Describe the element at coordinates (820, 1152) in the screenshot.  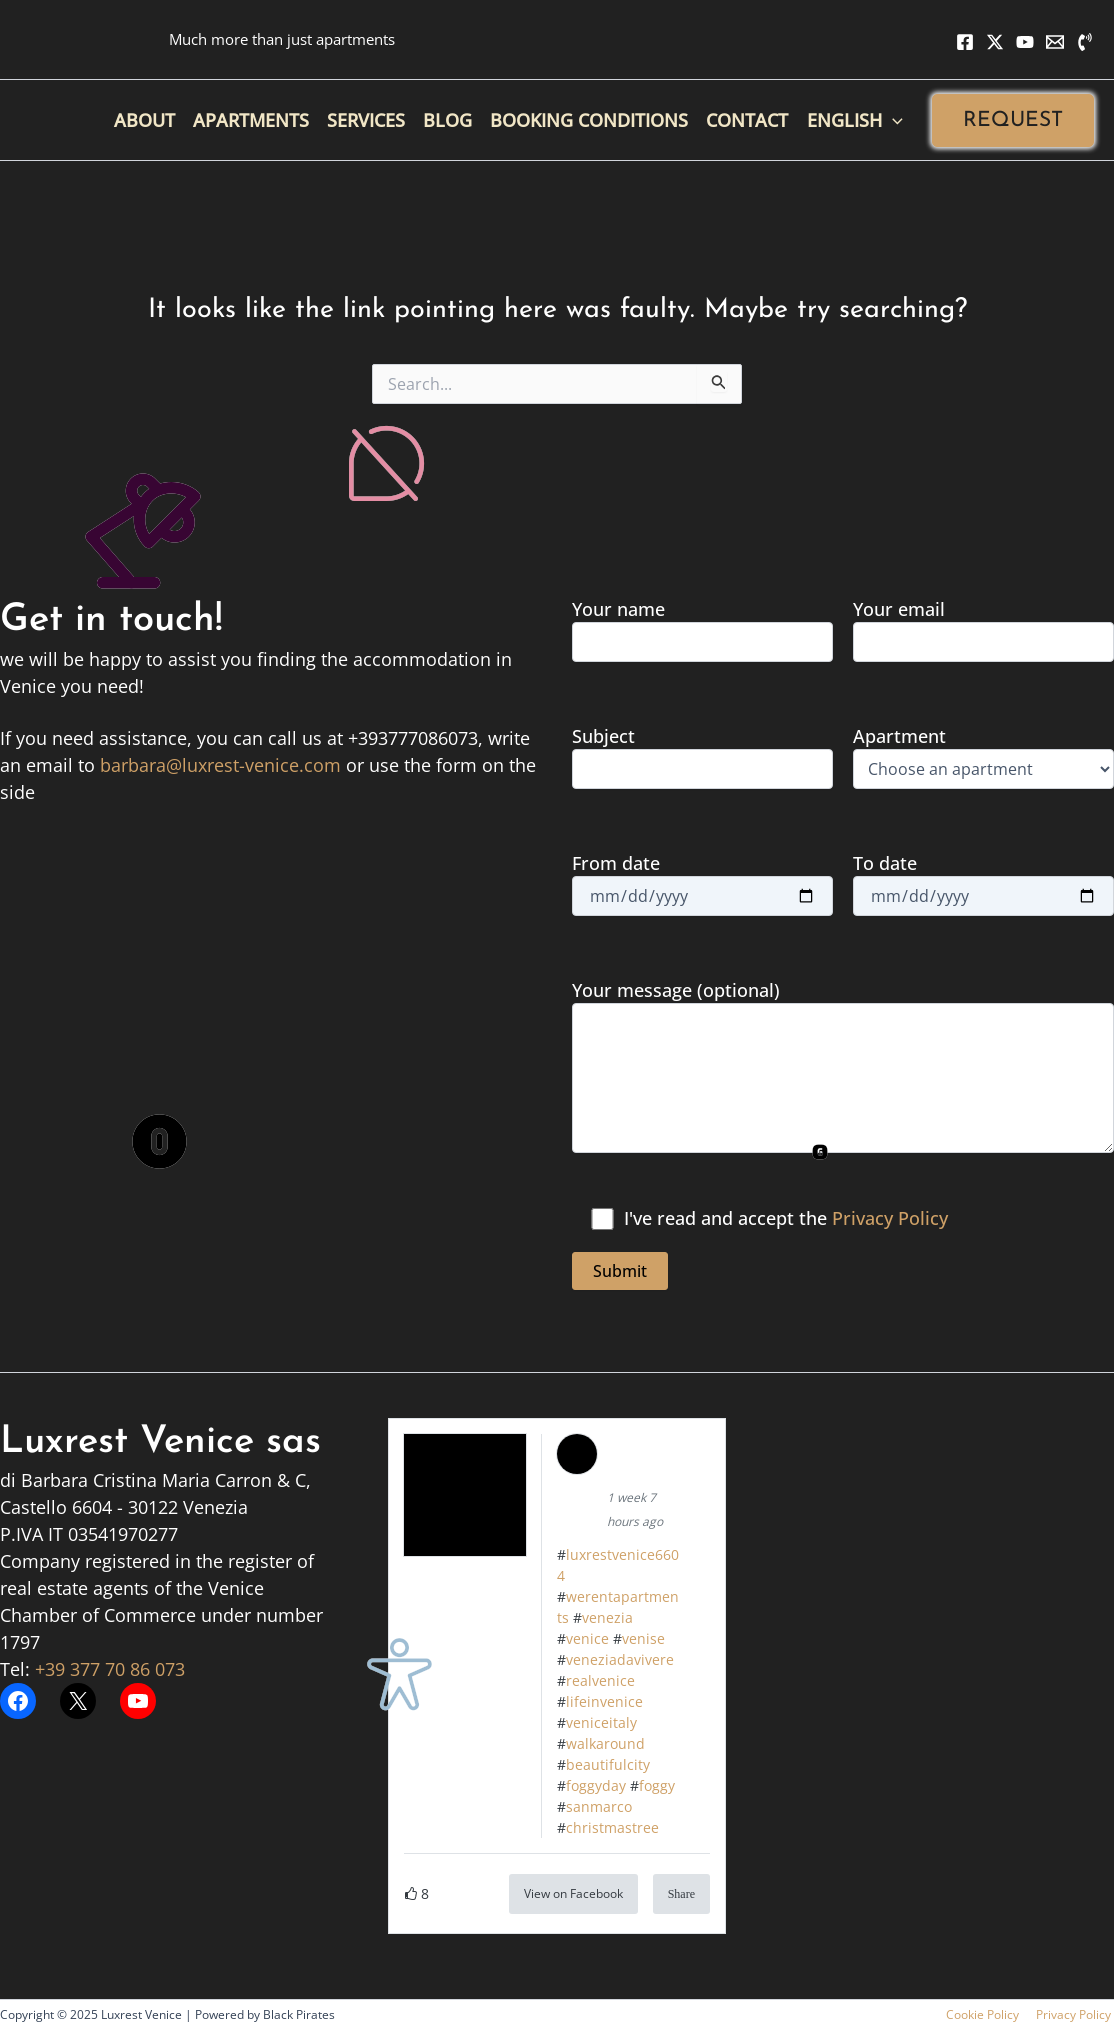
I see `google or gmail app shortcut` at that location.